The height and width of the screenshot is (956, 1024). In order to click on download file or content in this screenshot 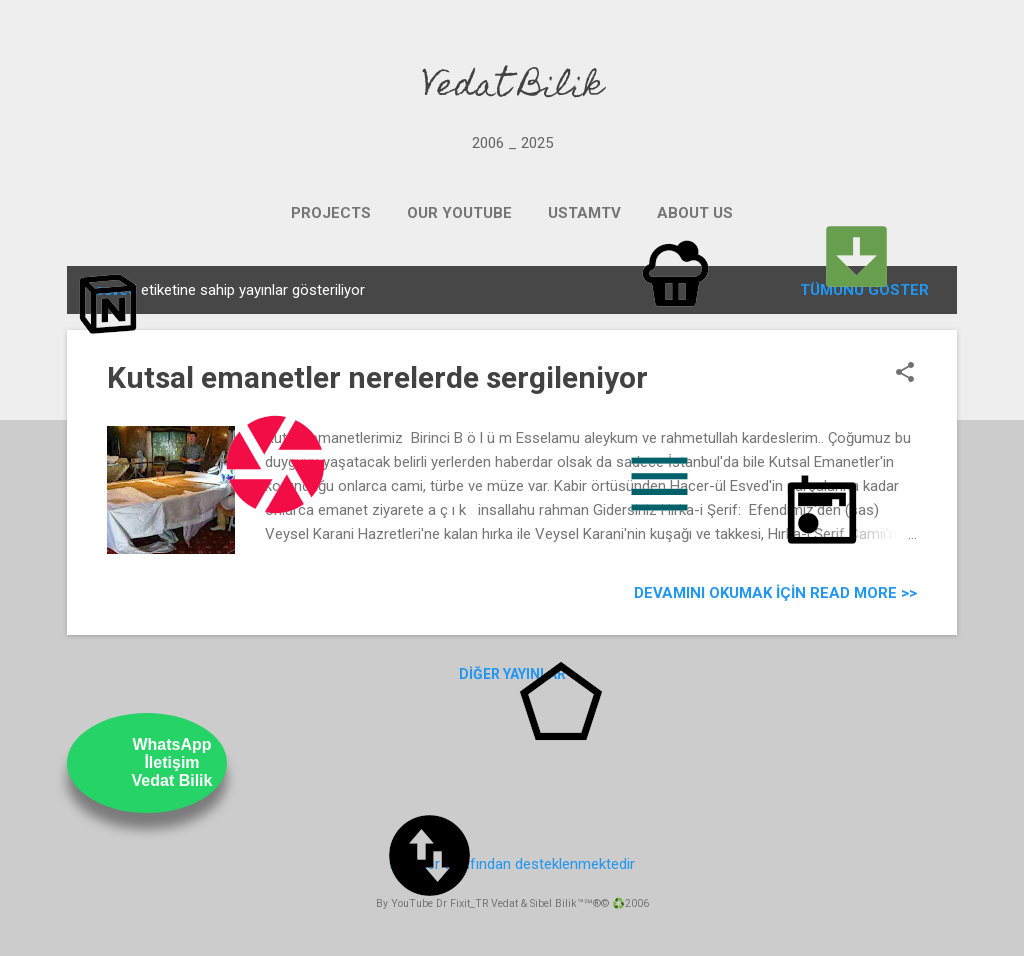, I will do `click(856, 256)`.